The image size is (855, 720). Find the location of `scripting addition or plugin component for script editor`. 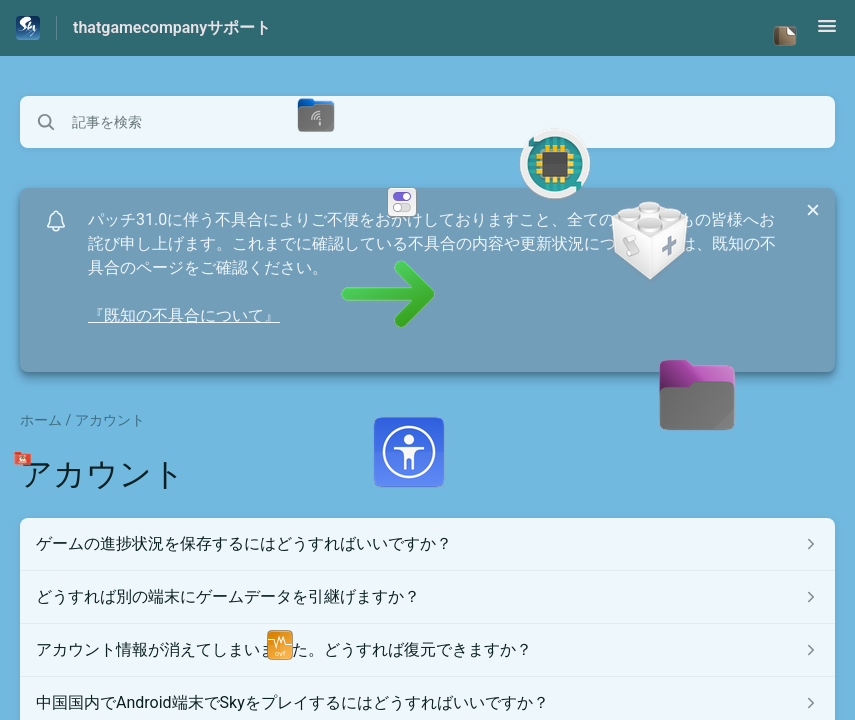

scripting addition or plugin component for script editor is located at coordinates (650, 241).